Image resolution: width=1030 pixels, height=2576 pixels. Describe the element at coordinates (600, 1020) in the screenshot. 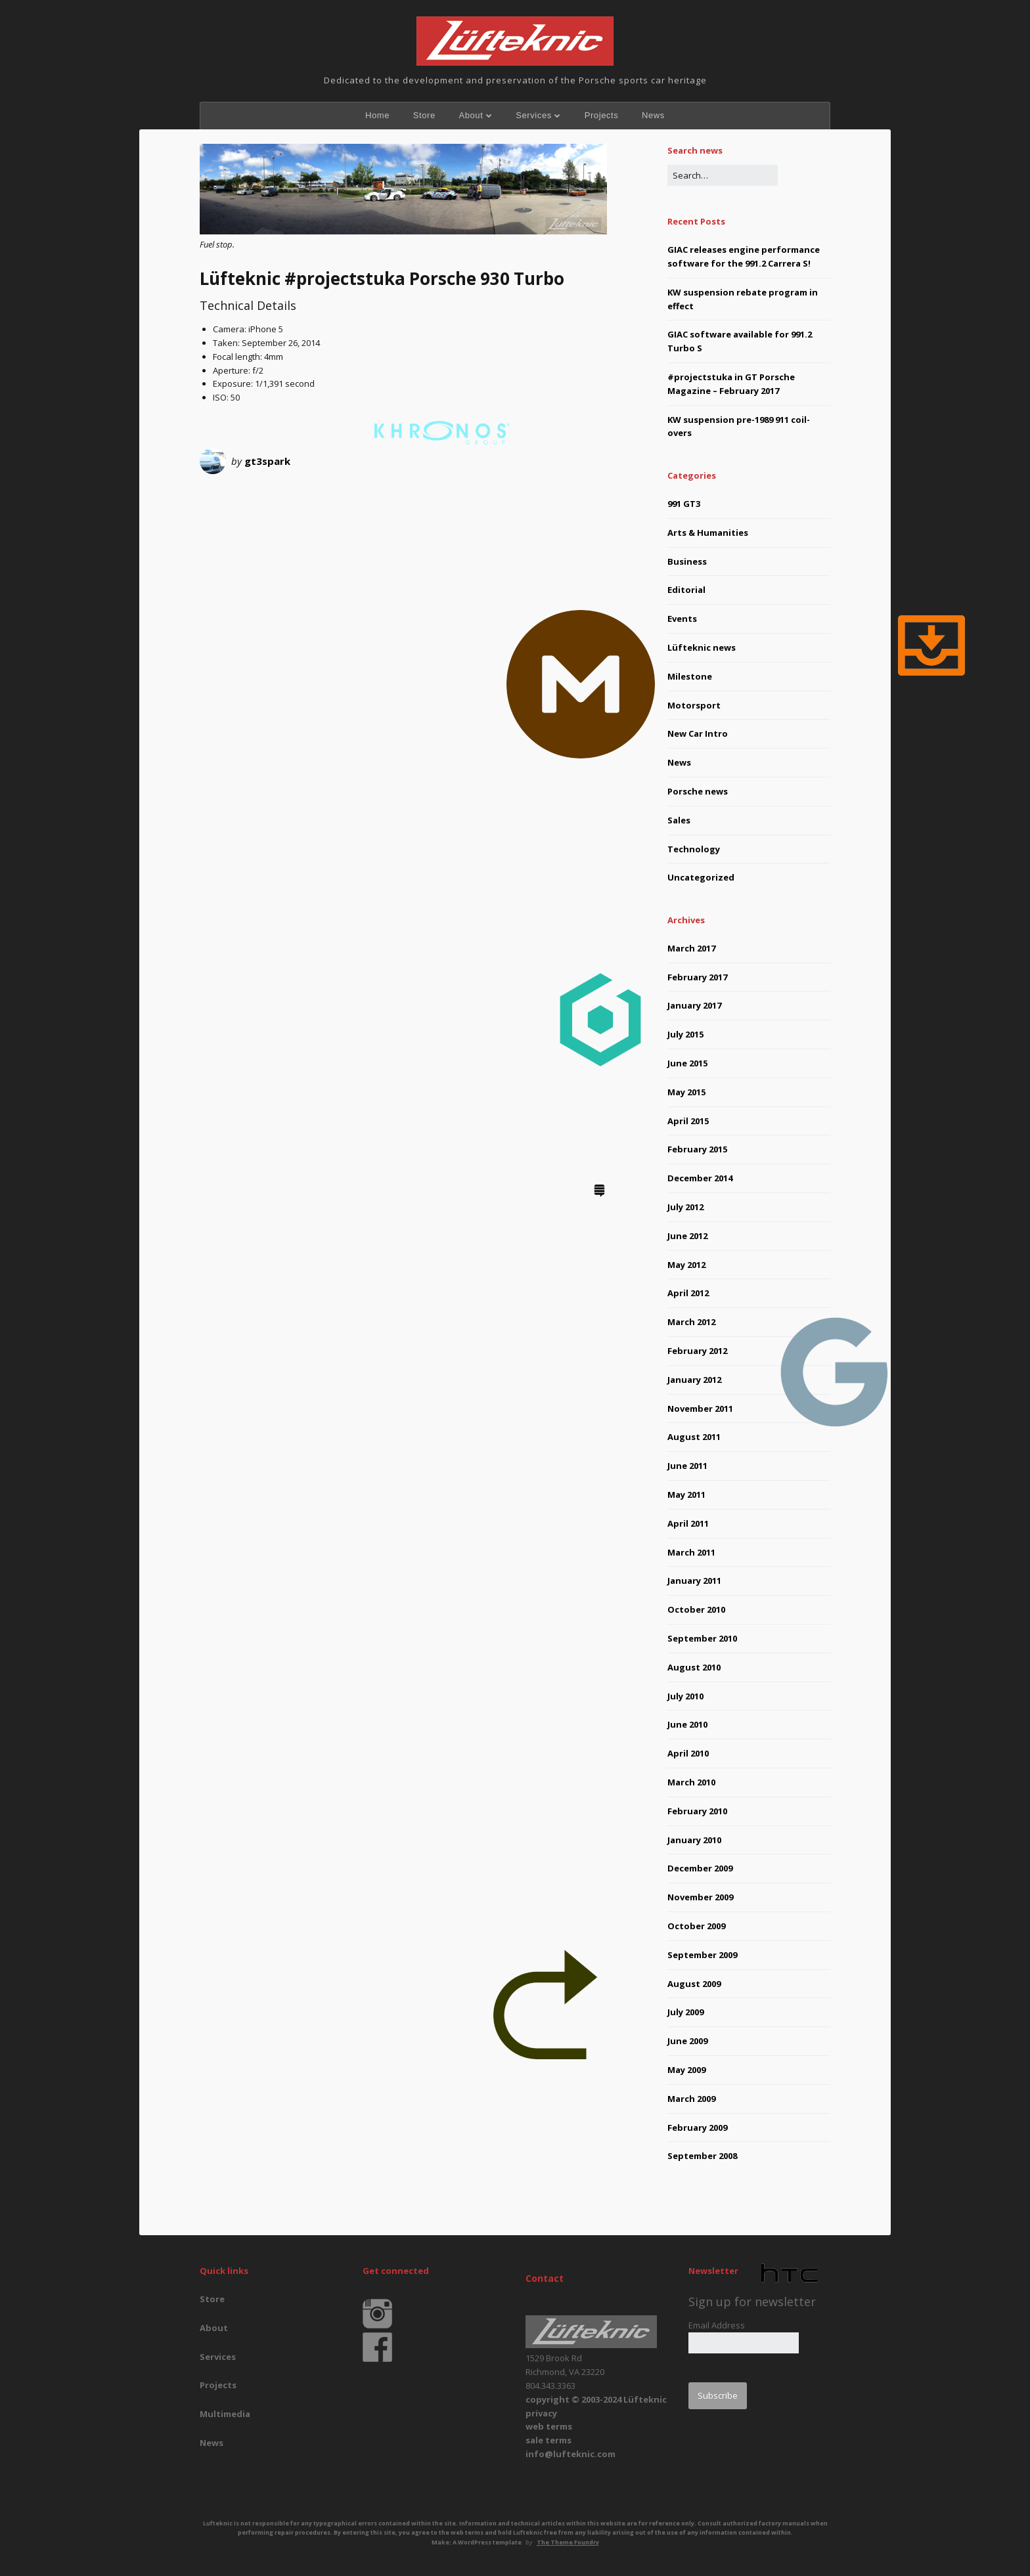

I see `babylon.js official logo` at that location.